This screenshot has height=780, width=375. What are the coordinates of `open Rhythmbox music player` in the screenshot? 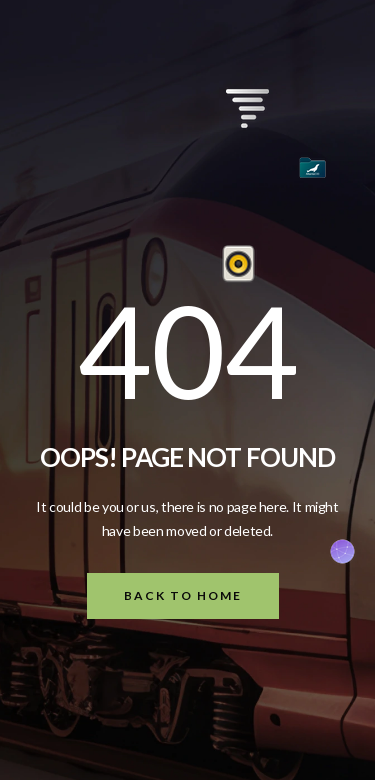 It's located at (238, 263).